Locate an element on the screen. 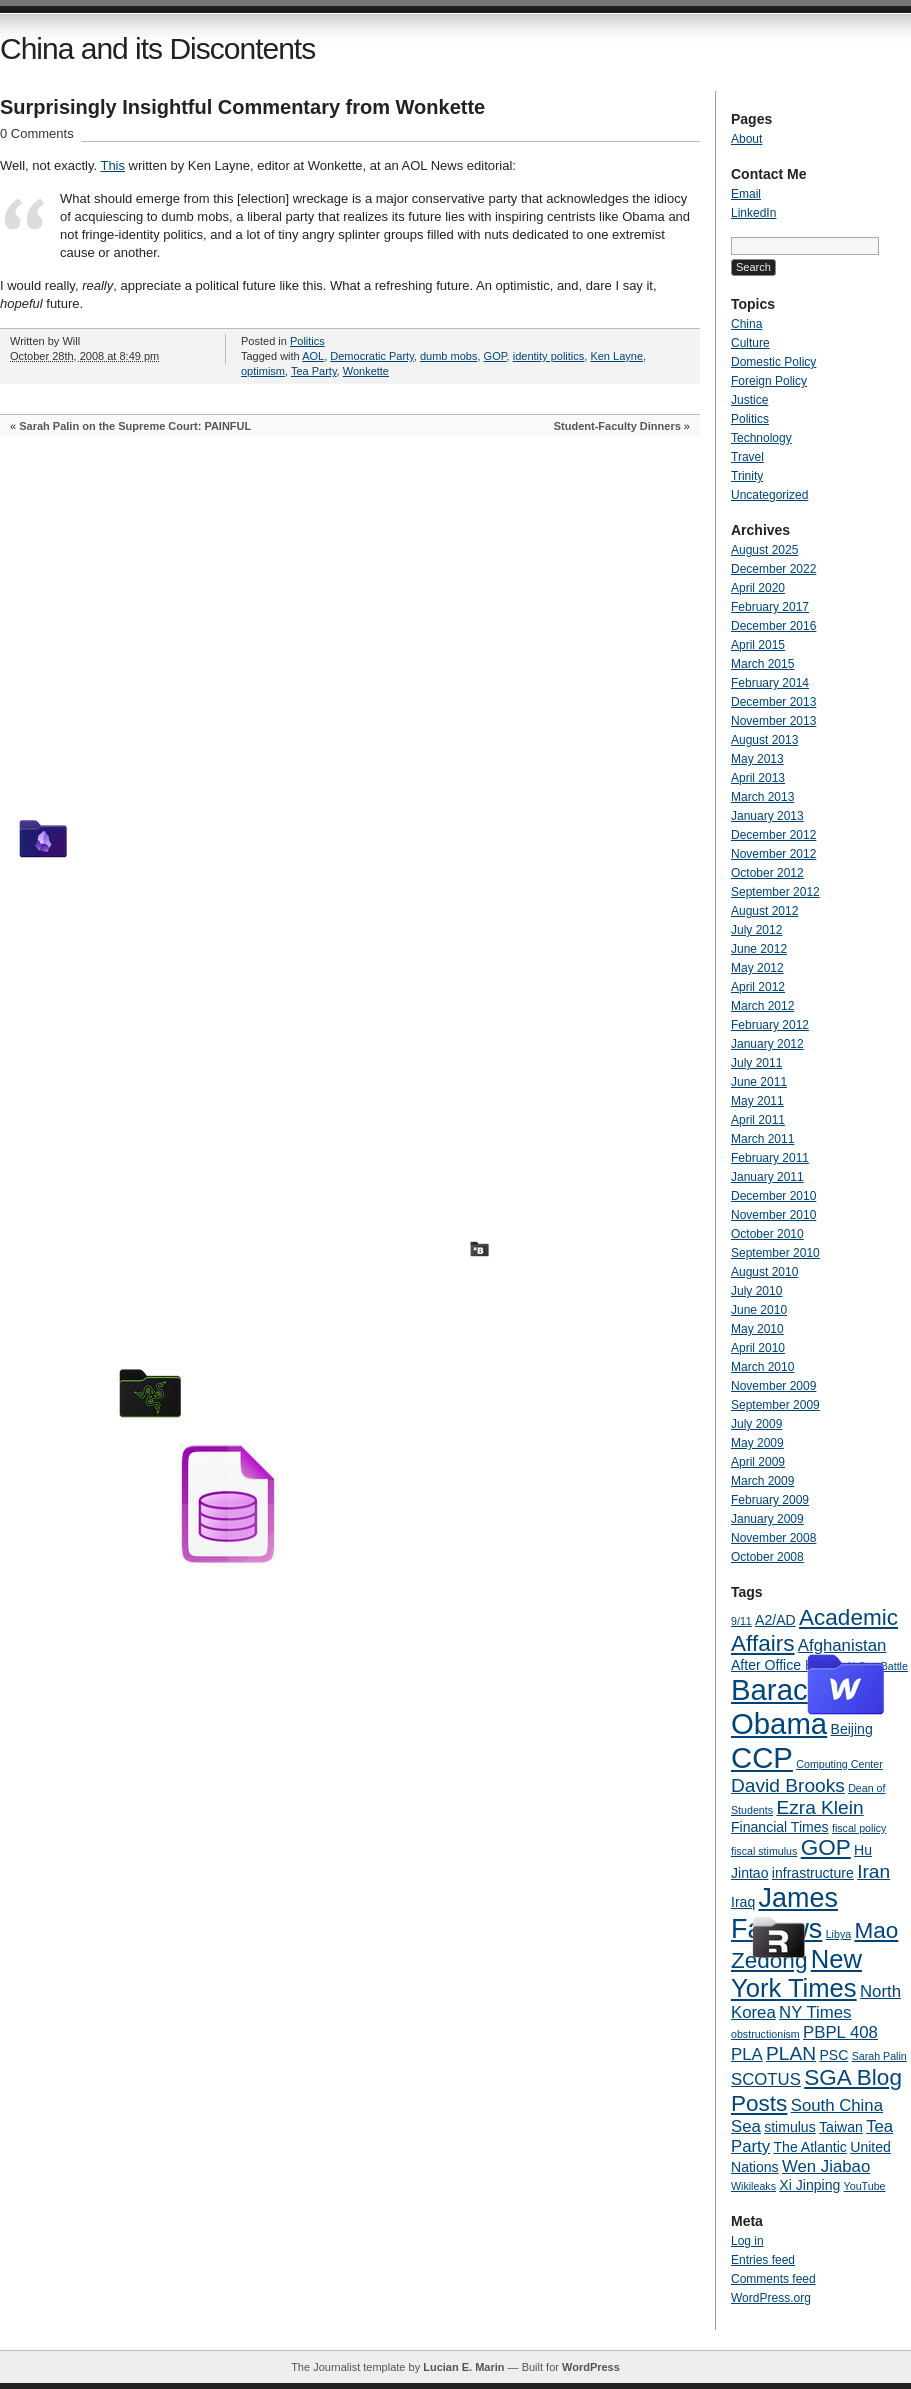  open remix project folder is located at coordinates (778, 1938).